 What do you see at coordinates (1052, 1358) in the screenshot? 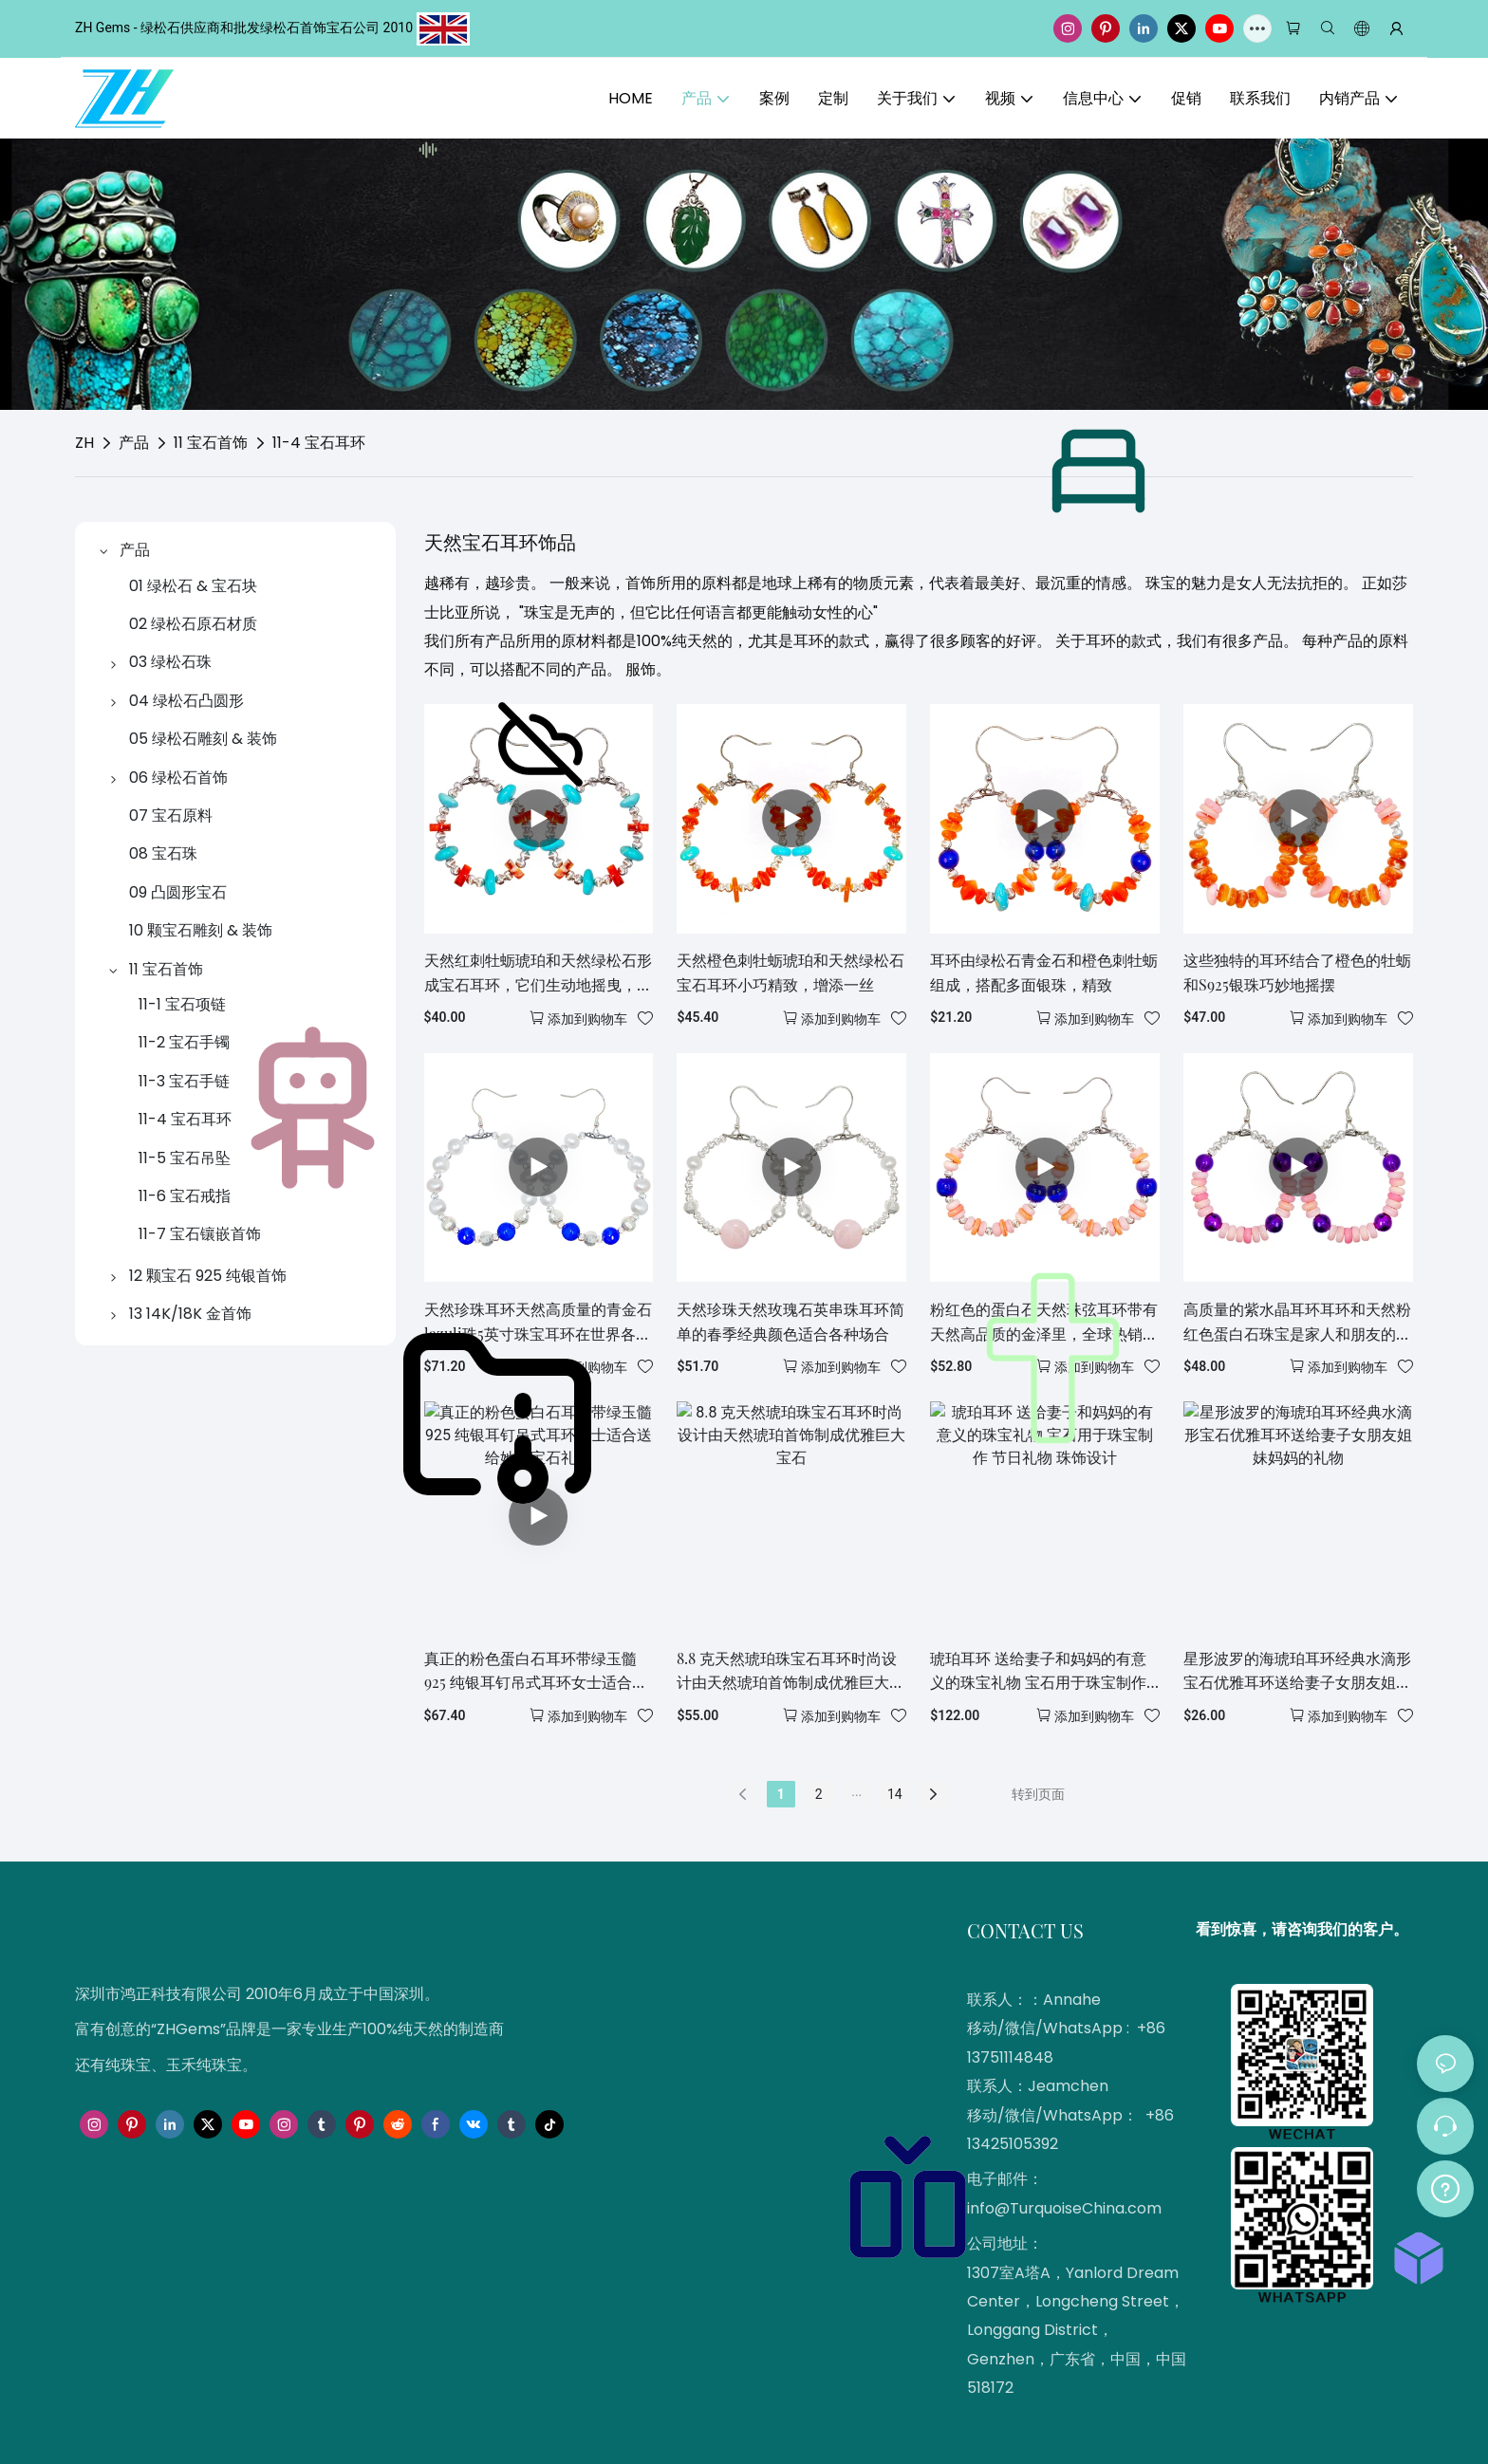
I see `represents a religious or faith-based feature` at bounding box center [1052, 1358].